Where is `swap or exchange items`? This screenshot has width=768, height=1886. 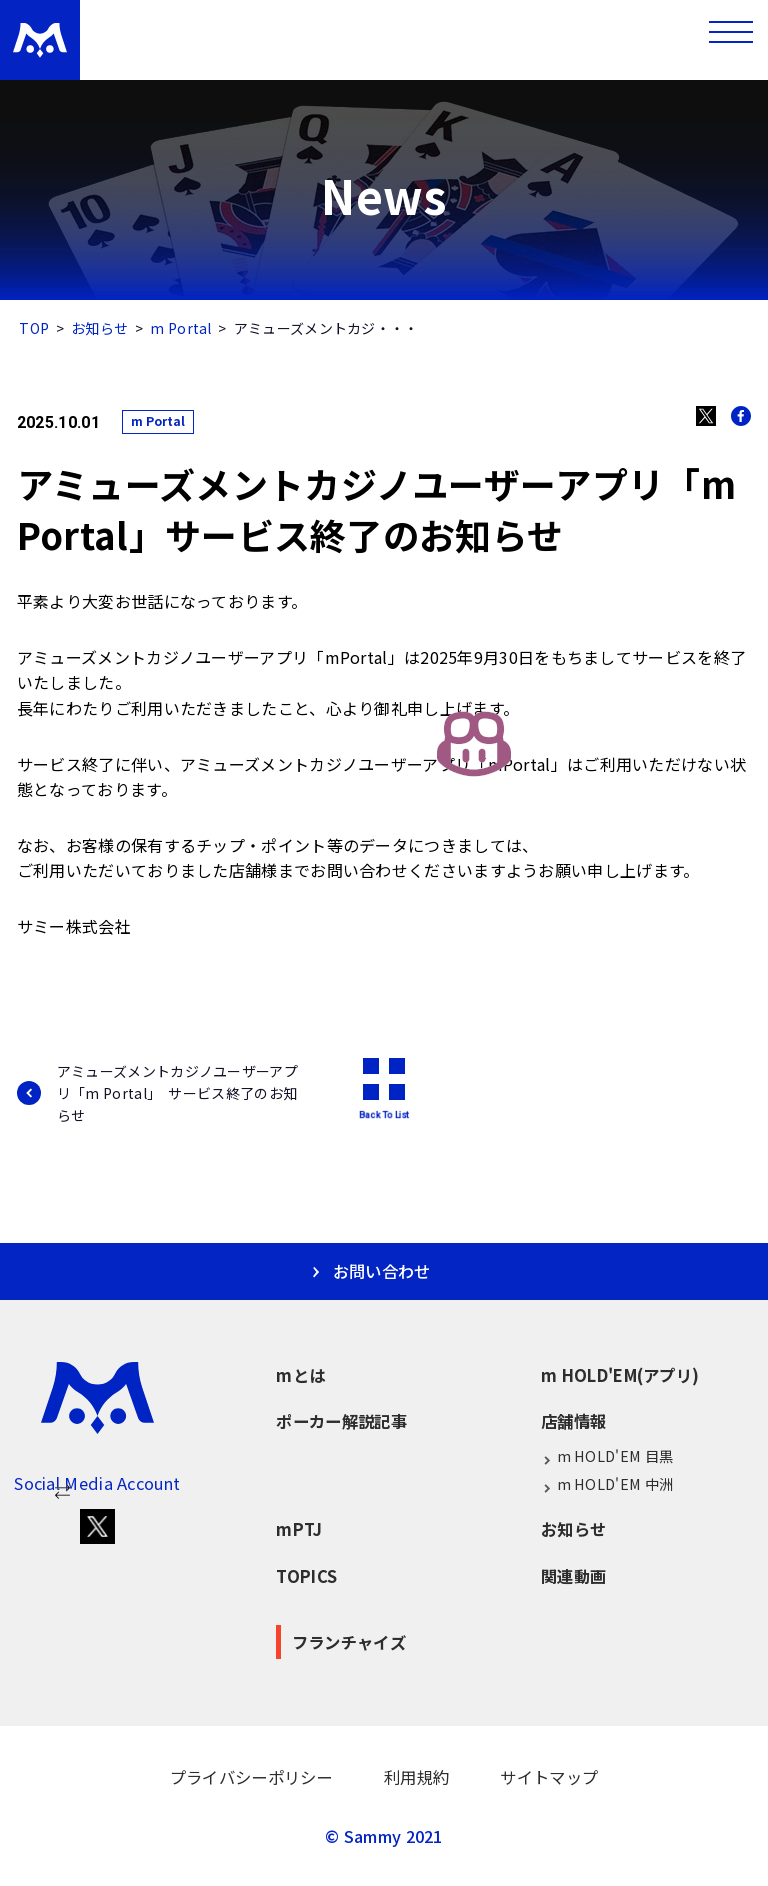 swap or exchange items is located at coordinates (62, 1491).